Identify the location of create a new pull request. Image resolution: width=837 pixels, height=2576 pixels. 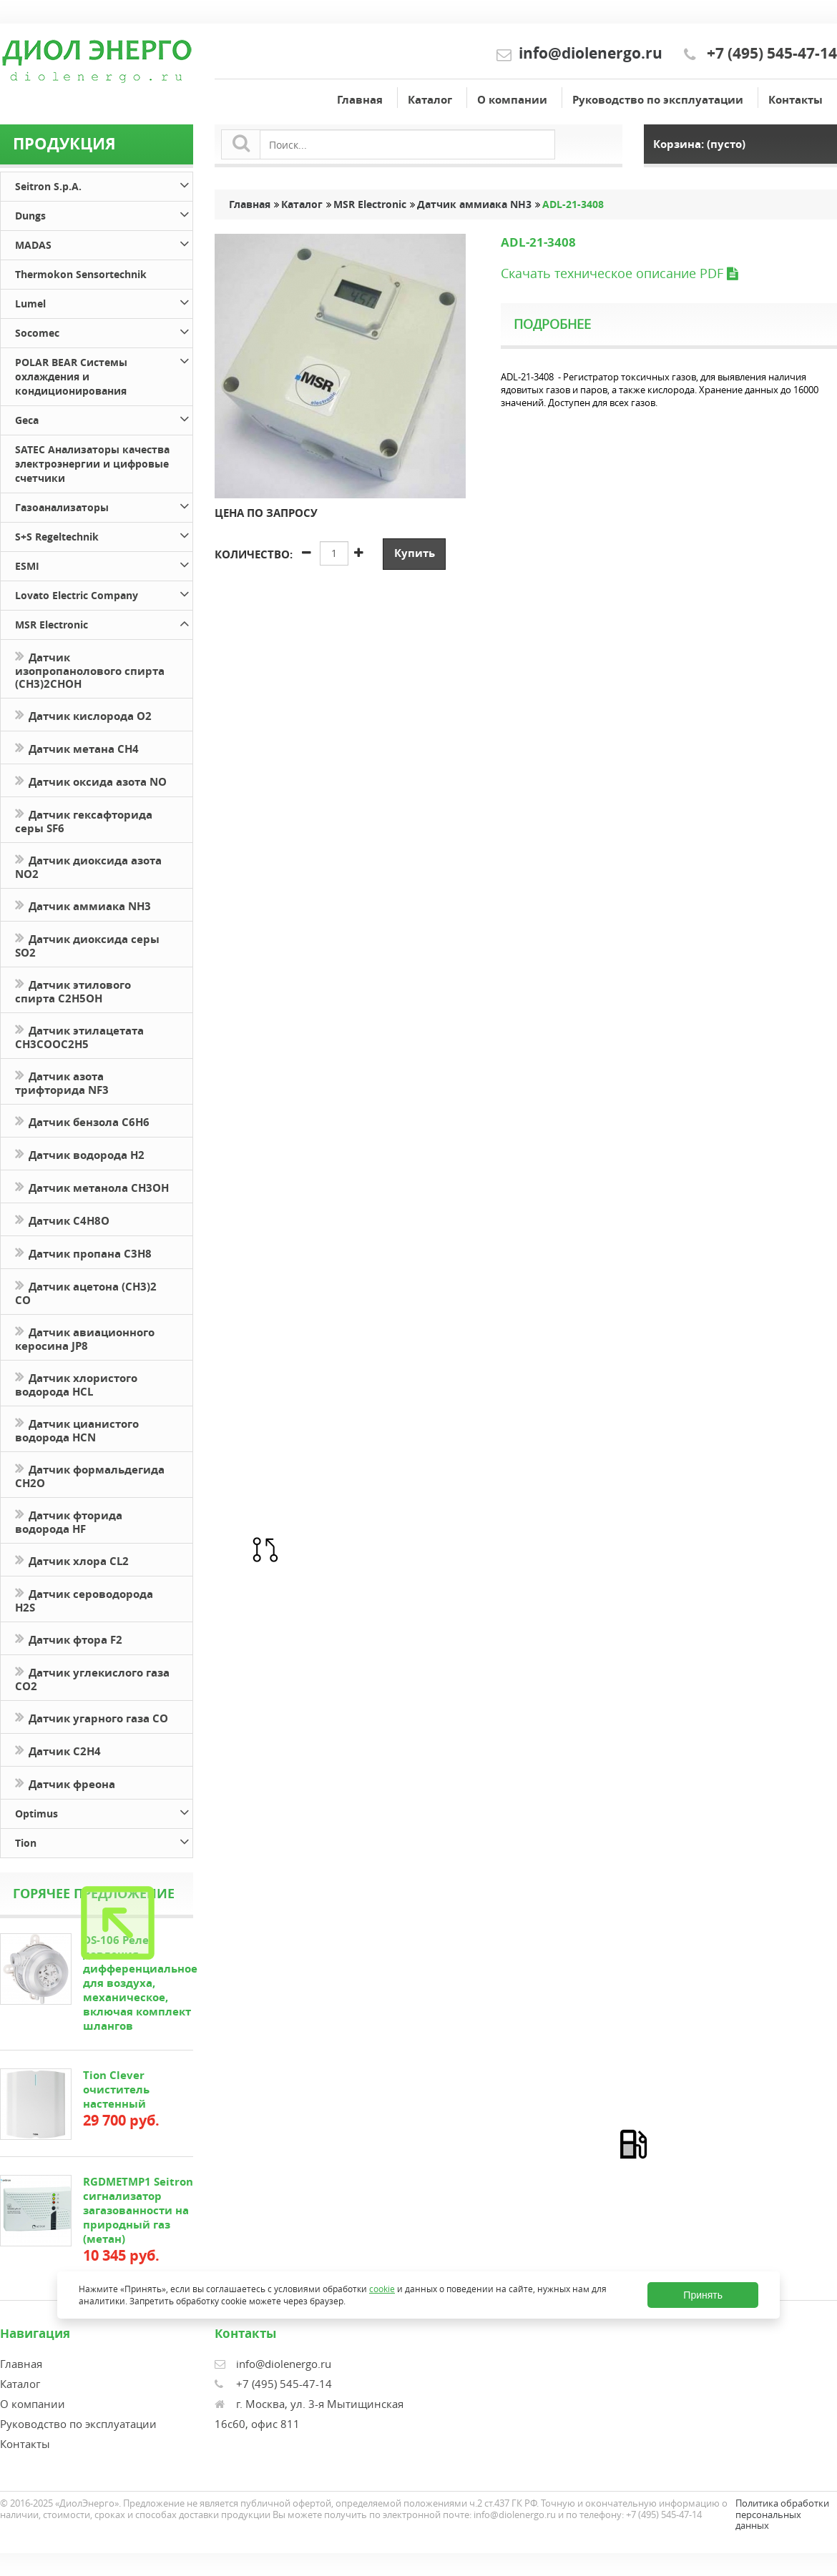
(264, 1549).